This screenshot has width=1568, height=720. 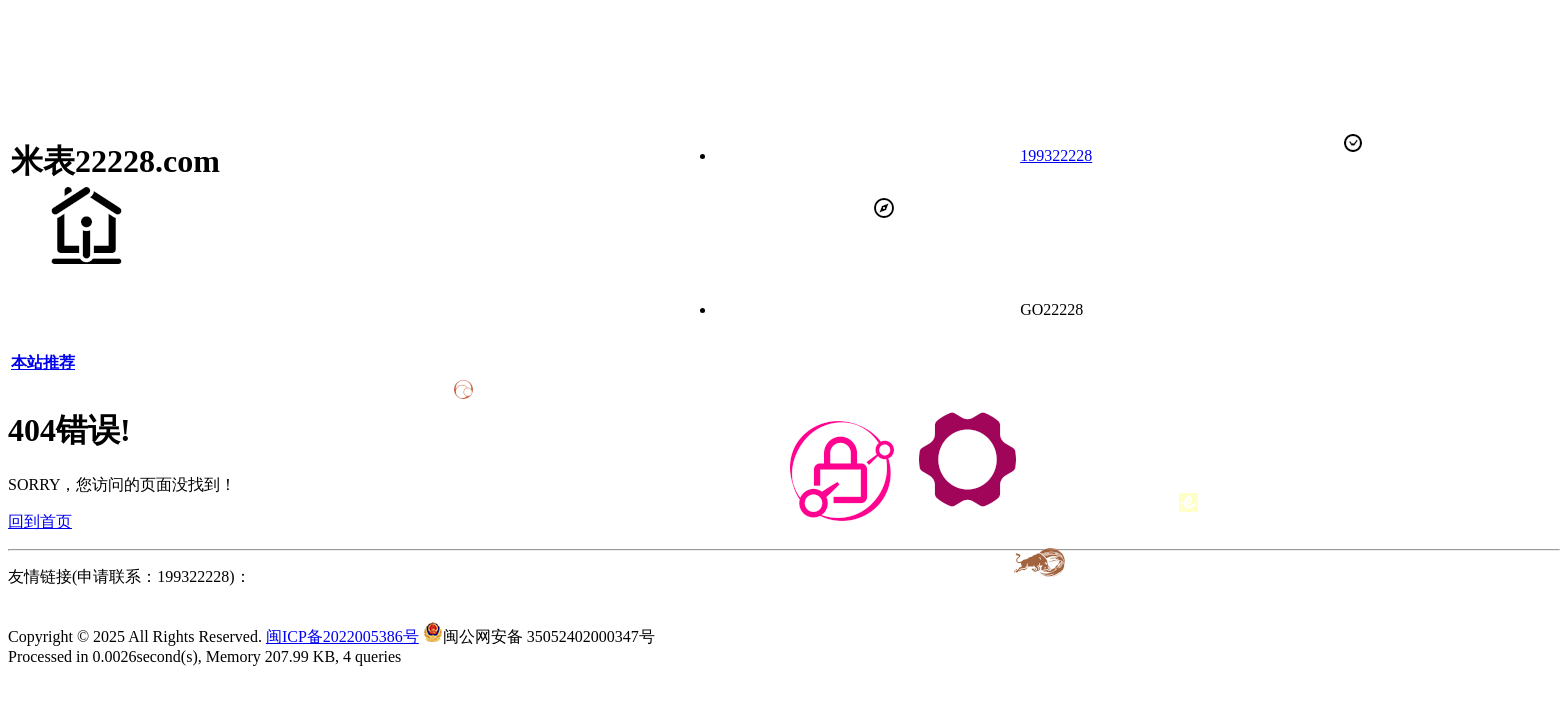 I want to click on Red Bull brand logo, so click(x=1039, y=562).